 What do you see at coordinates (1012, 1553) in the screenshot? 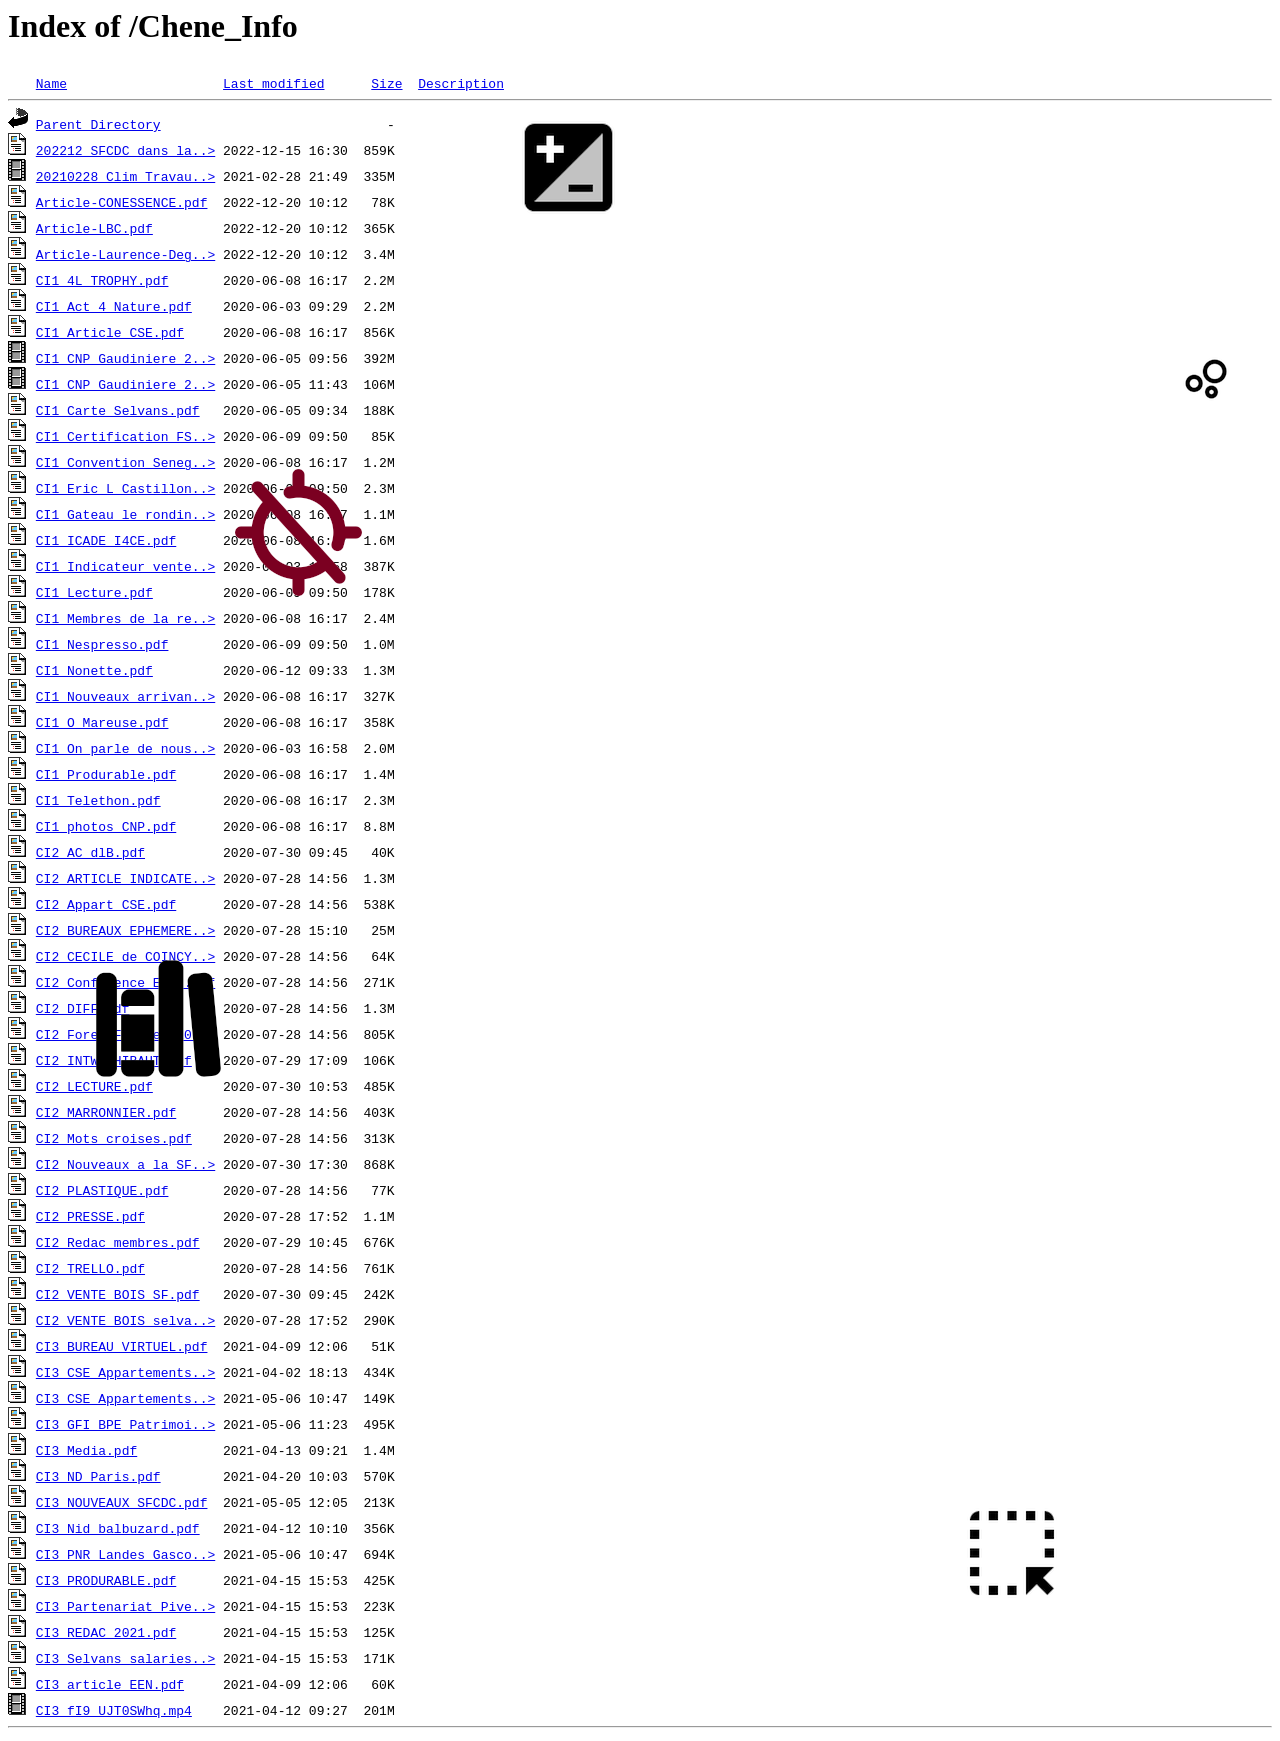
I see `select or highlight an area` at bounding box center [1012, 1553].